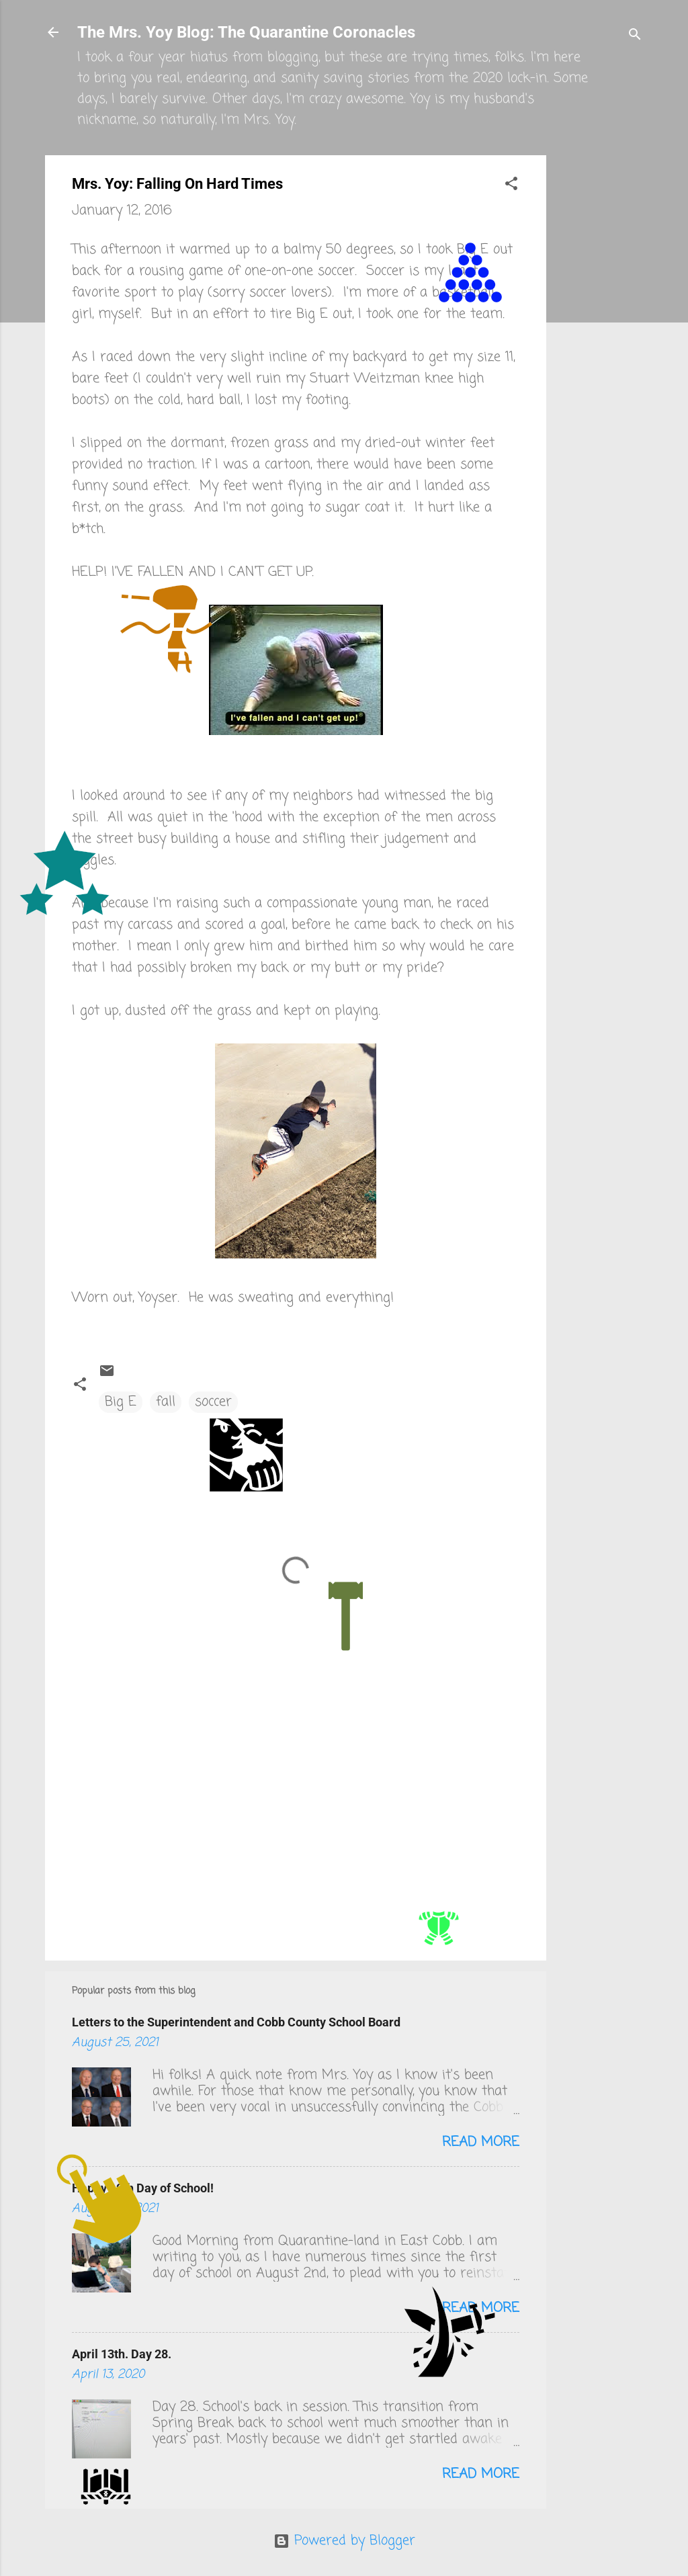  What do you see at coordinates (99, 2198) in the screenshot?
I see `tap or click to interact` at bounding box center [99, 2198].